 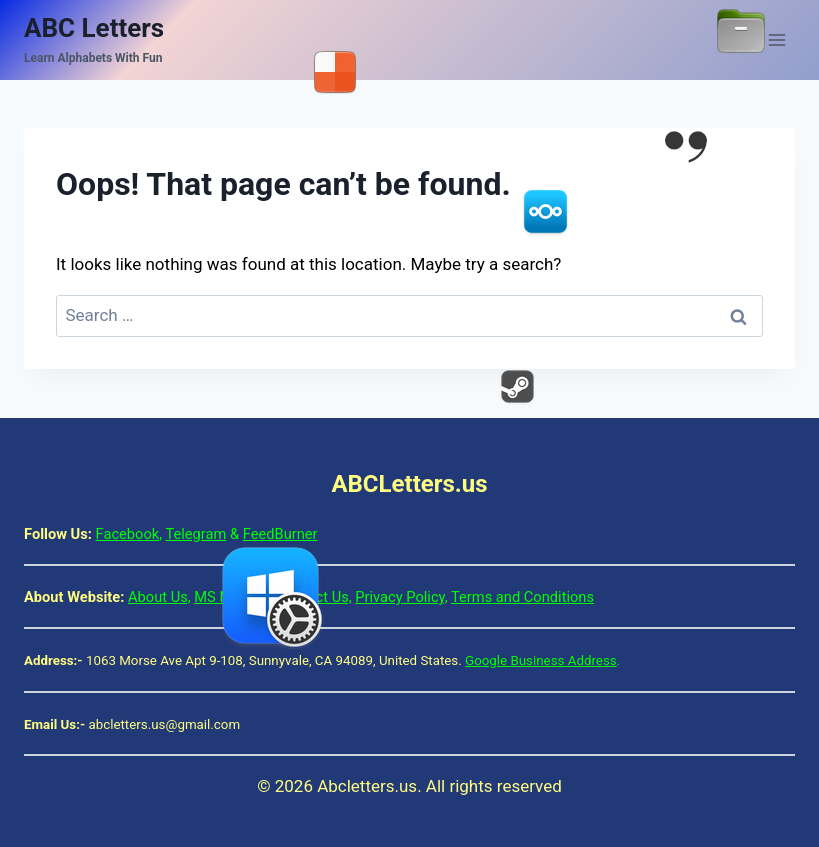 I want to click on open ownCloud file sync and sharing app, so click(x=545, y=211).